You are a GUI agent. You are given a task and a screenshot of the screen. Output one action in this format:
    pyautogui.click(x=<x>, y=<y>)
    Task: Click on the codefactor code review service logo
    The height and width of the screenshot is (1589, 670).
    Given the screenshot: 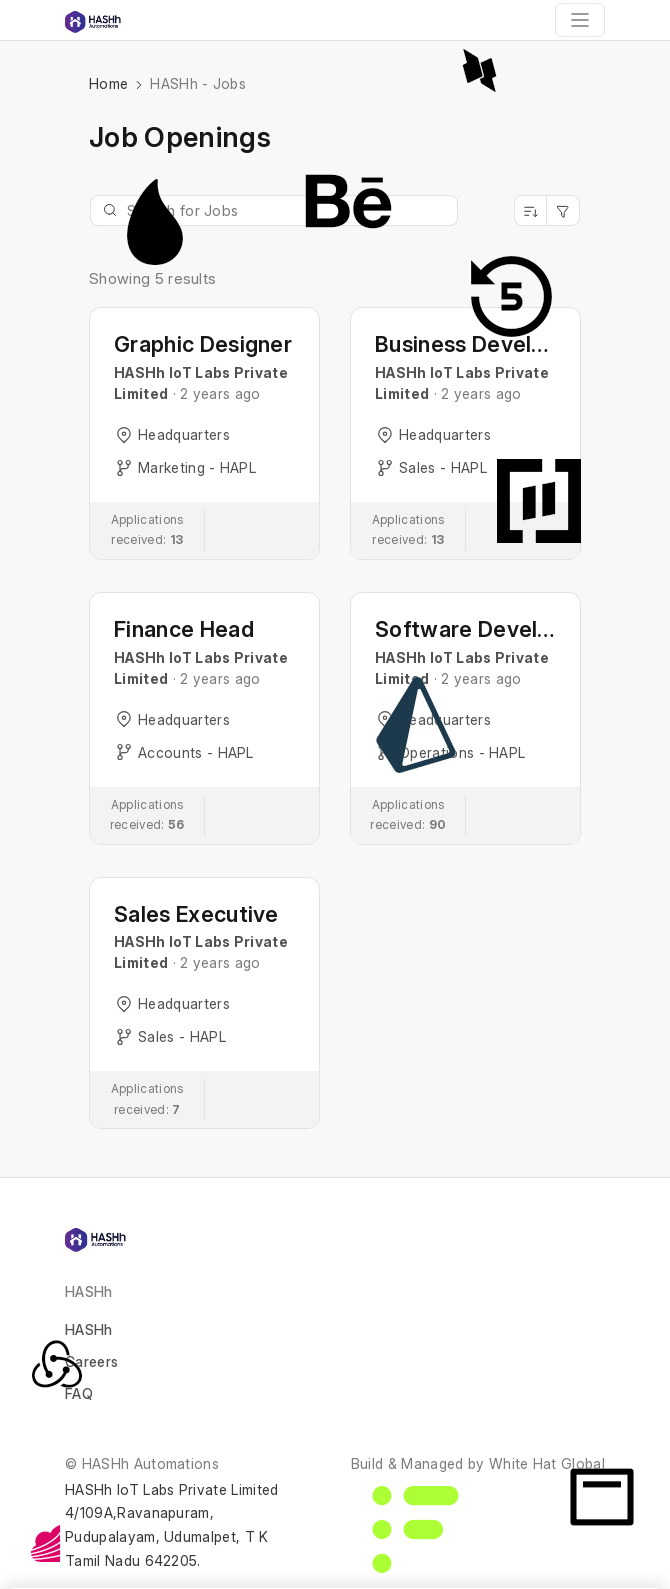 What is the action you would take?
    pyautogui.click(x=415, y=1529)
    